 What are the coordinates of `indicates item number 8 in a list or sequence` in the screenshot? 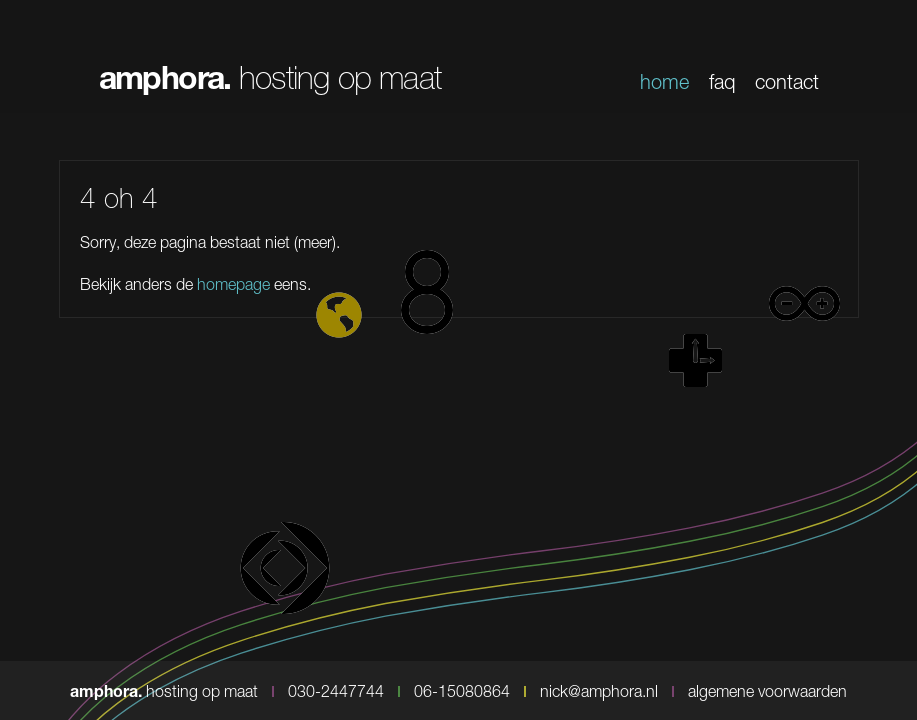 It's located at (427, 292).